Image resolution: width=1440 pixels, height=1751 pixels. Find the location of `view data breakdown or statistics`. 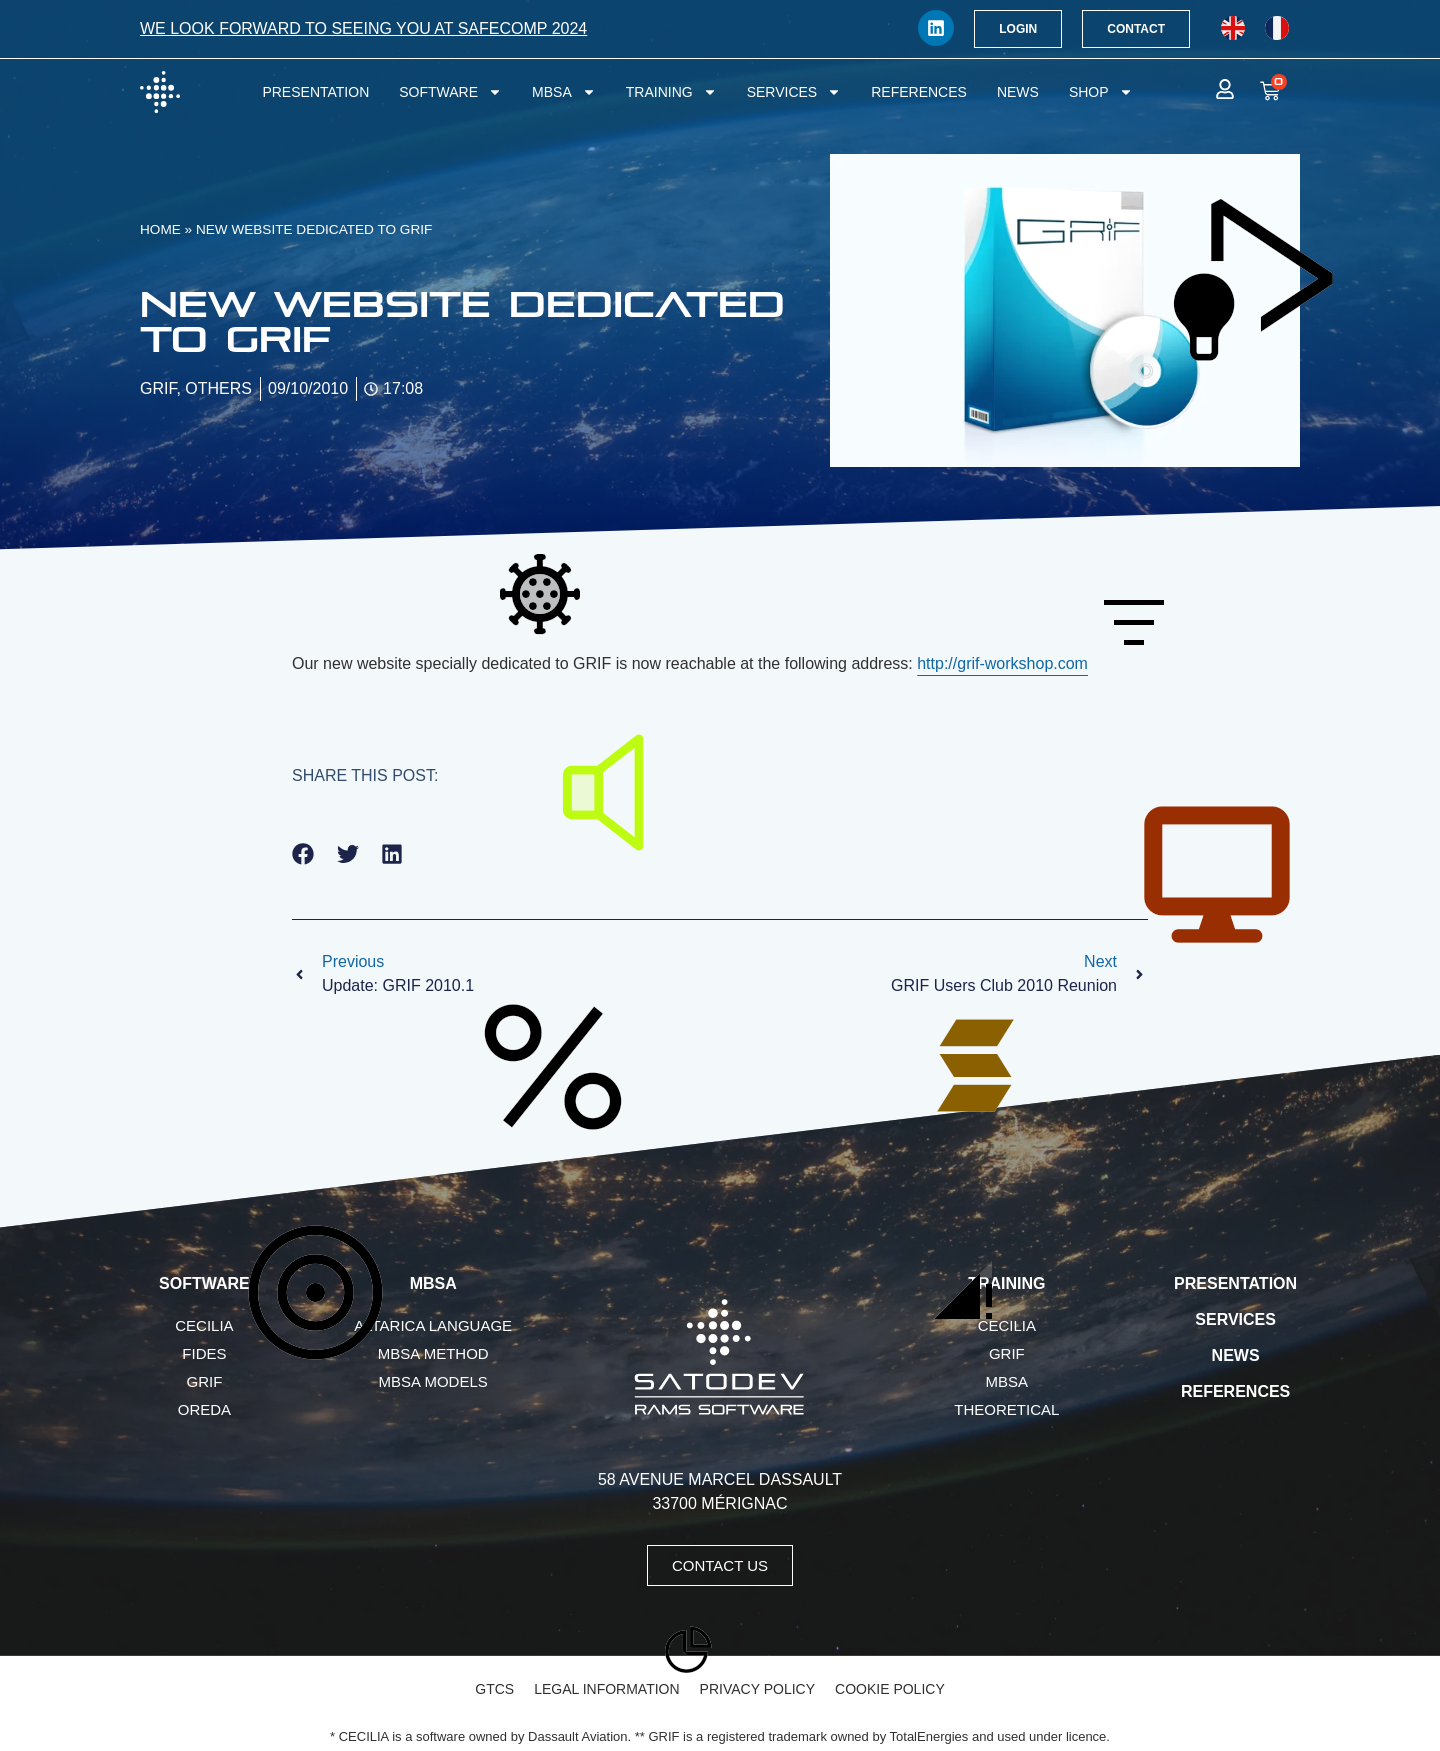

view data breakdown or statistics is located at coordinates (686, 1651).